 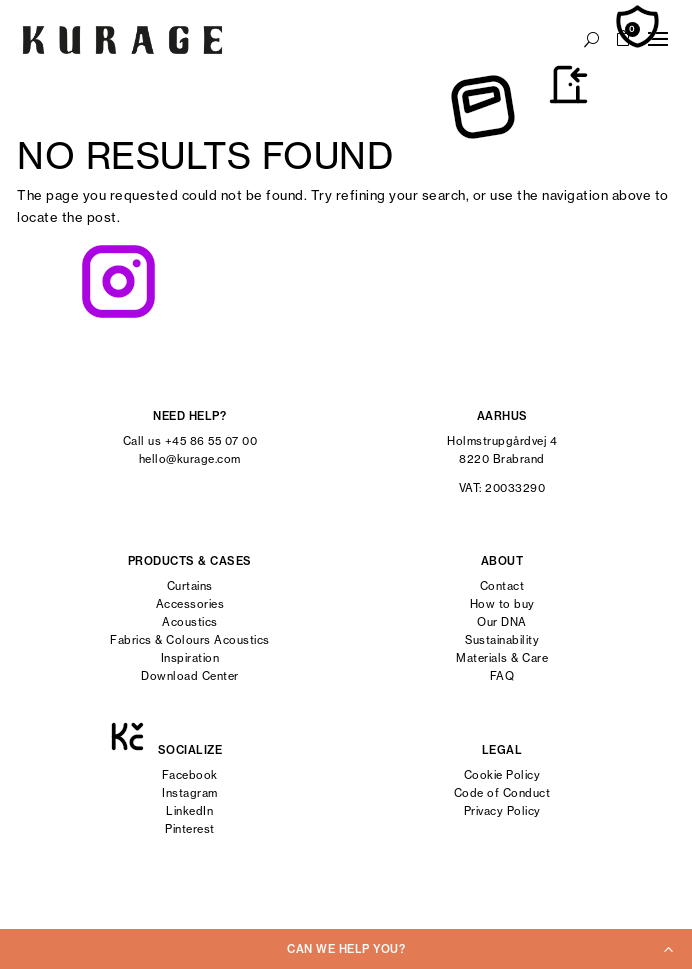 What do you see at coordinates (483, 107) in the screenshot?
I see `headless ui library logo` at bounding box center [483, 107].